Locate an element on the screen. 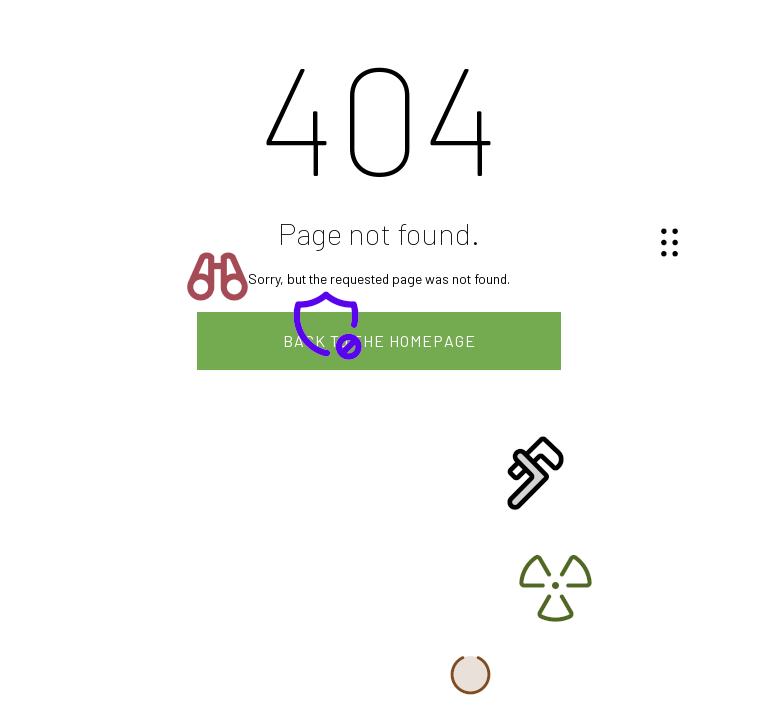 This screenshot has height=720, width=758. indicates radioactive or hazardous material warning is located at coordinates (555, 585).